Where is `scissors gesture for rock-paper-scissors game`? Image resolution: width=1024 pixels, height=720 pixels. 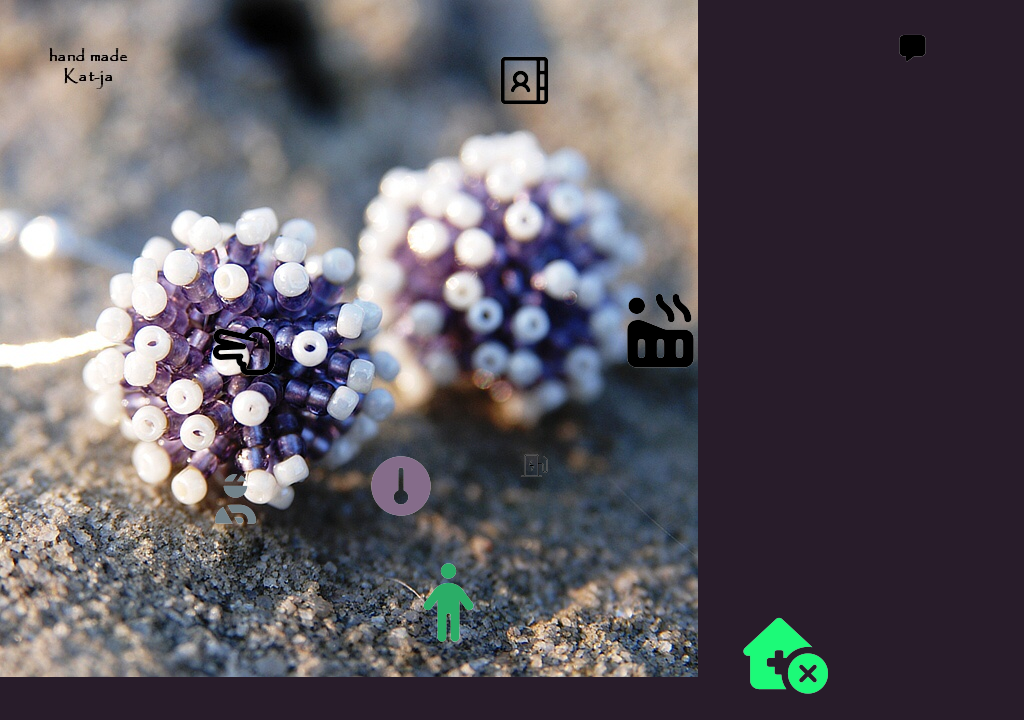
scissors gesture for rock-paper-scissors game is located at coordinates (244, 350).